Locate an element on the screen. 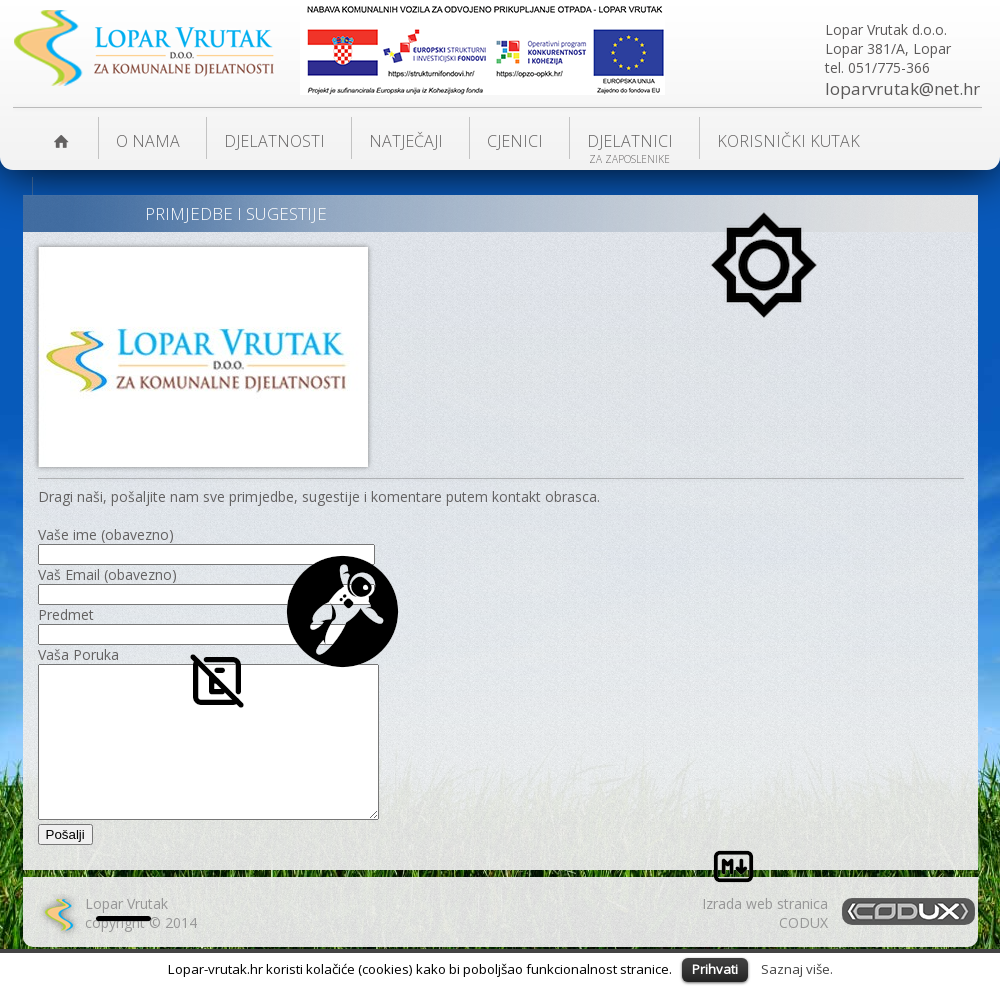 Image resolution: width=1000 pixels, height=987 pixels. adjust screen brightness settings is located at coordinates (764, 265).